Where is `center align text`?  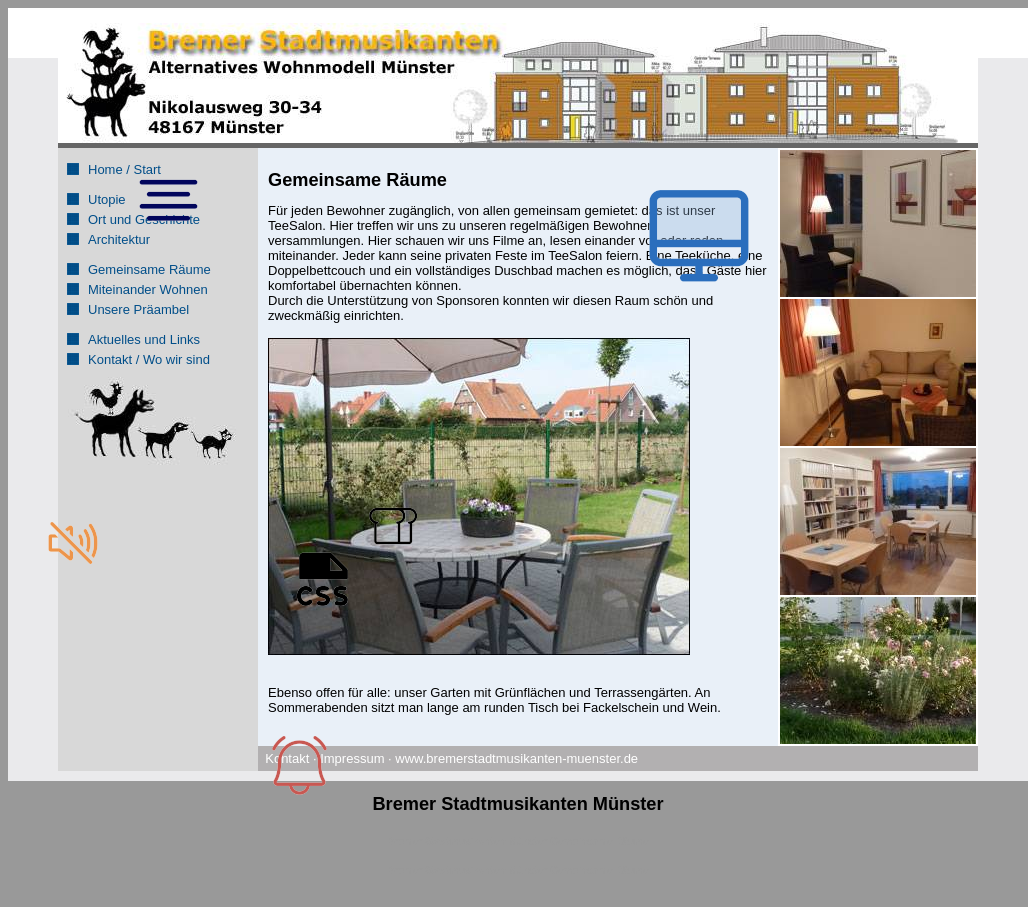
center align text is located at coordinates (168, 201).